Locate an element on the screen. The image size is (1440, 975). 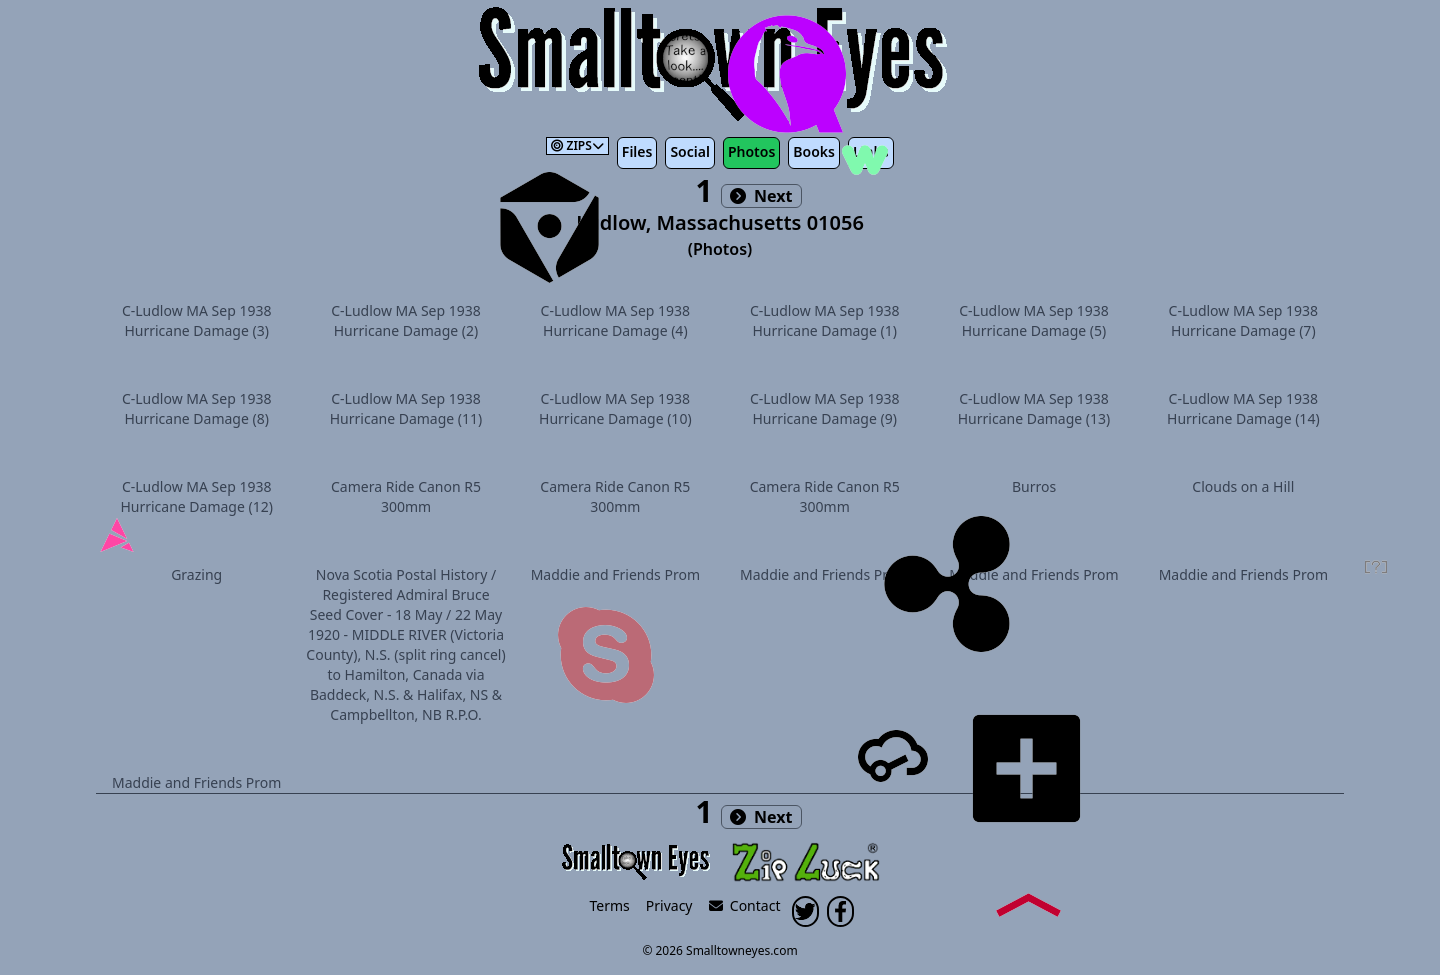
nucleo icon library logo is located at coordinates (549, 227).